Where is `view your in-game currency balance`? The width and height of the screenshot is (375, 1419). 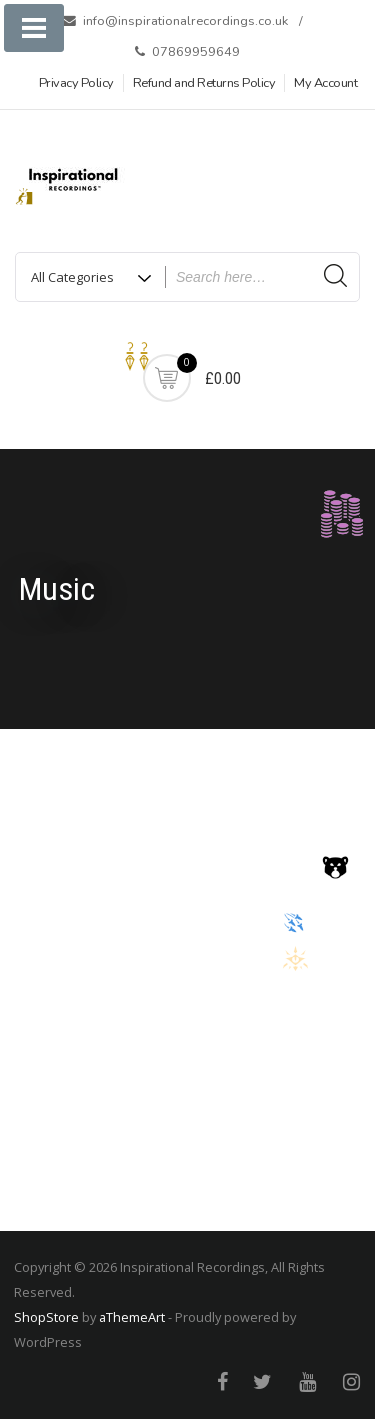 view your in-game currency balance is located at coordinates (342, 514).